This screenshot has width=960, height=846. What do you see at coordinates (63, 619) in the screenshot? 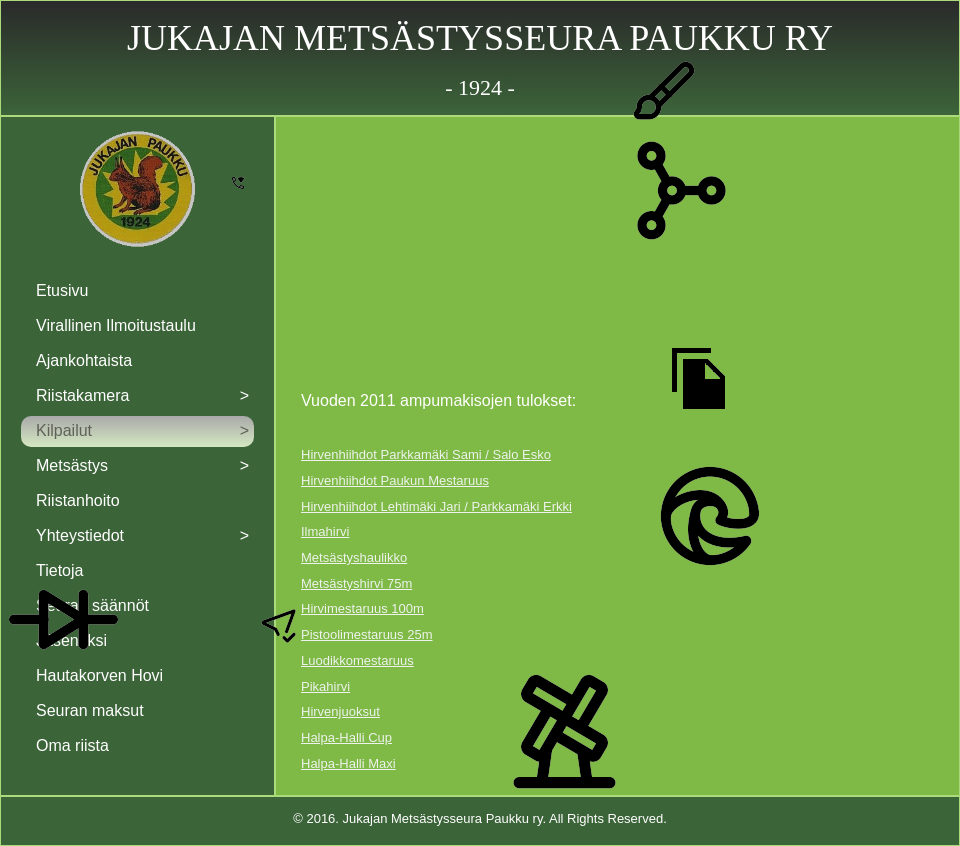
I see `represents a diode component in a circuit diagram` at bounding box center [63, 619].